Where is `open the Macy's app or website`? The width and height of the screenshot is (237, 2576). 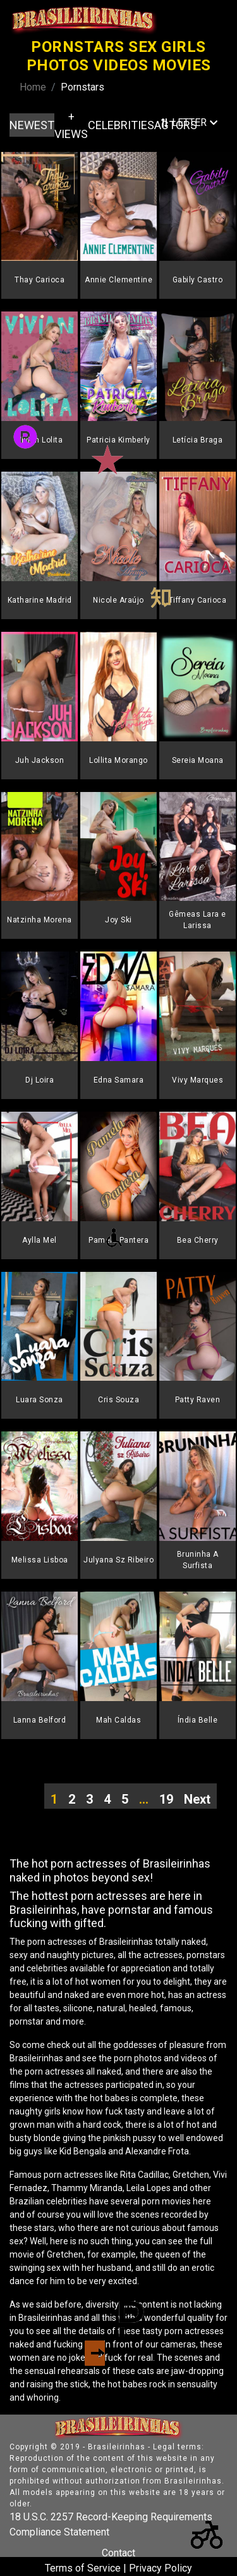
open the Macy's app or website is located at coordinates (107, 460).